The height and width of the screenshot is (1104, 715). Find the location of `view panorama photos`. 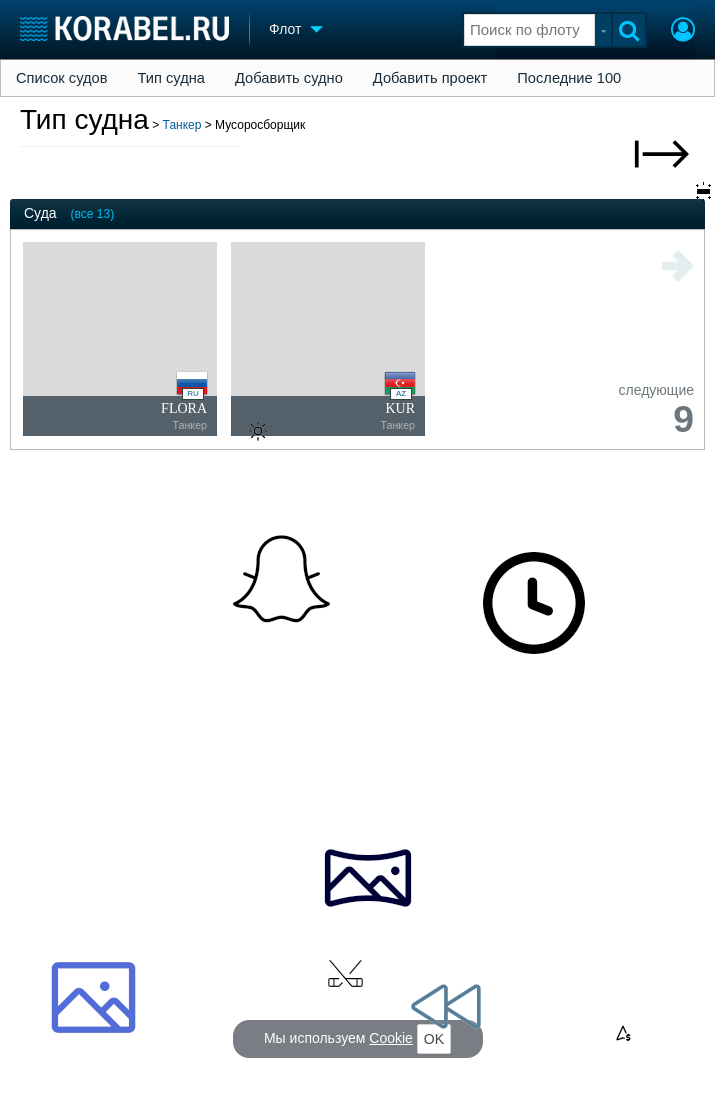

view panorama photos is located at coordinates (368, 878).